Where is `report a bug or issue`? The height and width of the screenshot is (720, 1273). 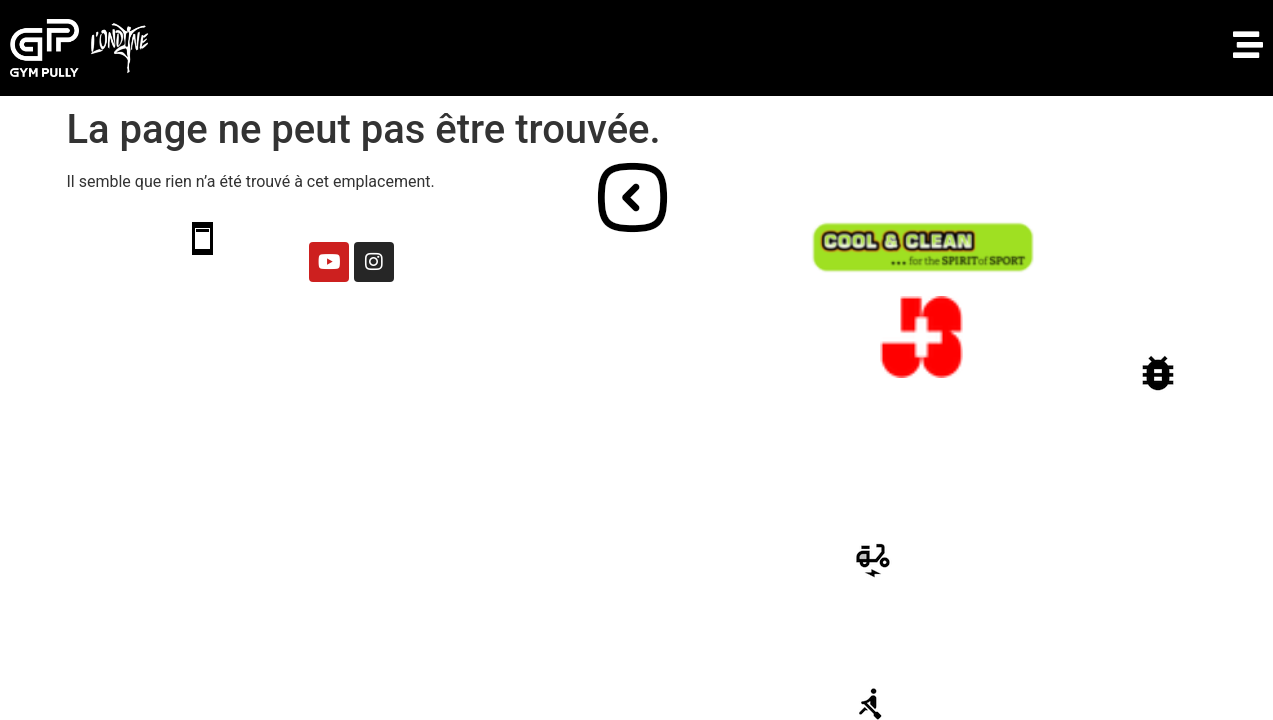 report a bug or issue is located at coordinates (1158, 373).